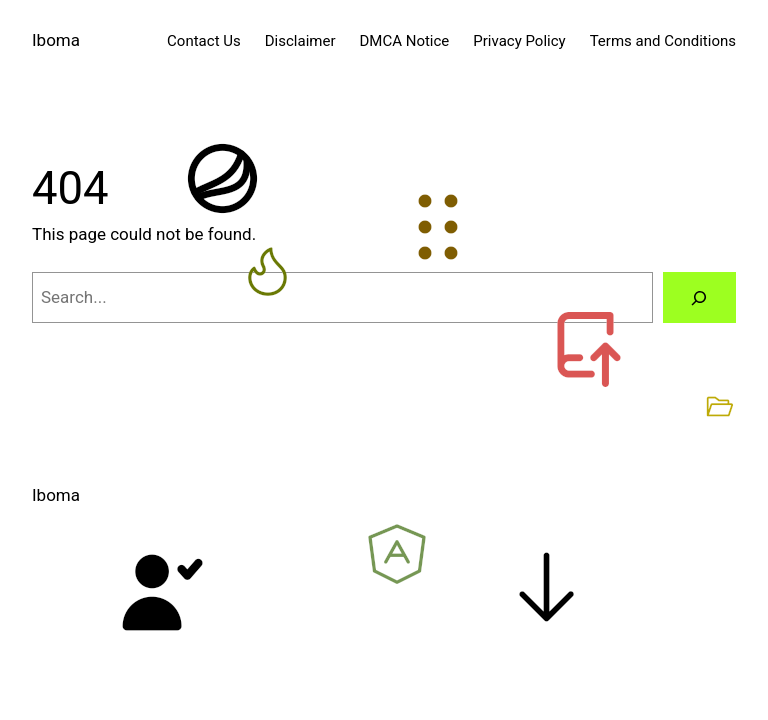 The image size is (768, 720). Describe the element at coordinates (160, 592) in the screenshot. I see `user profile verified or confirmed` at that location.